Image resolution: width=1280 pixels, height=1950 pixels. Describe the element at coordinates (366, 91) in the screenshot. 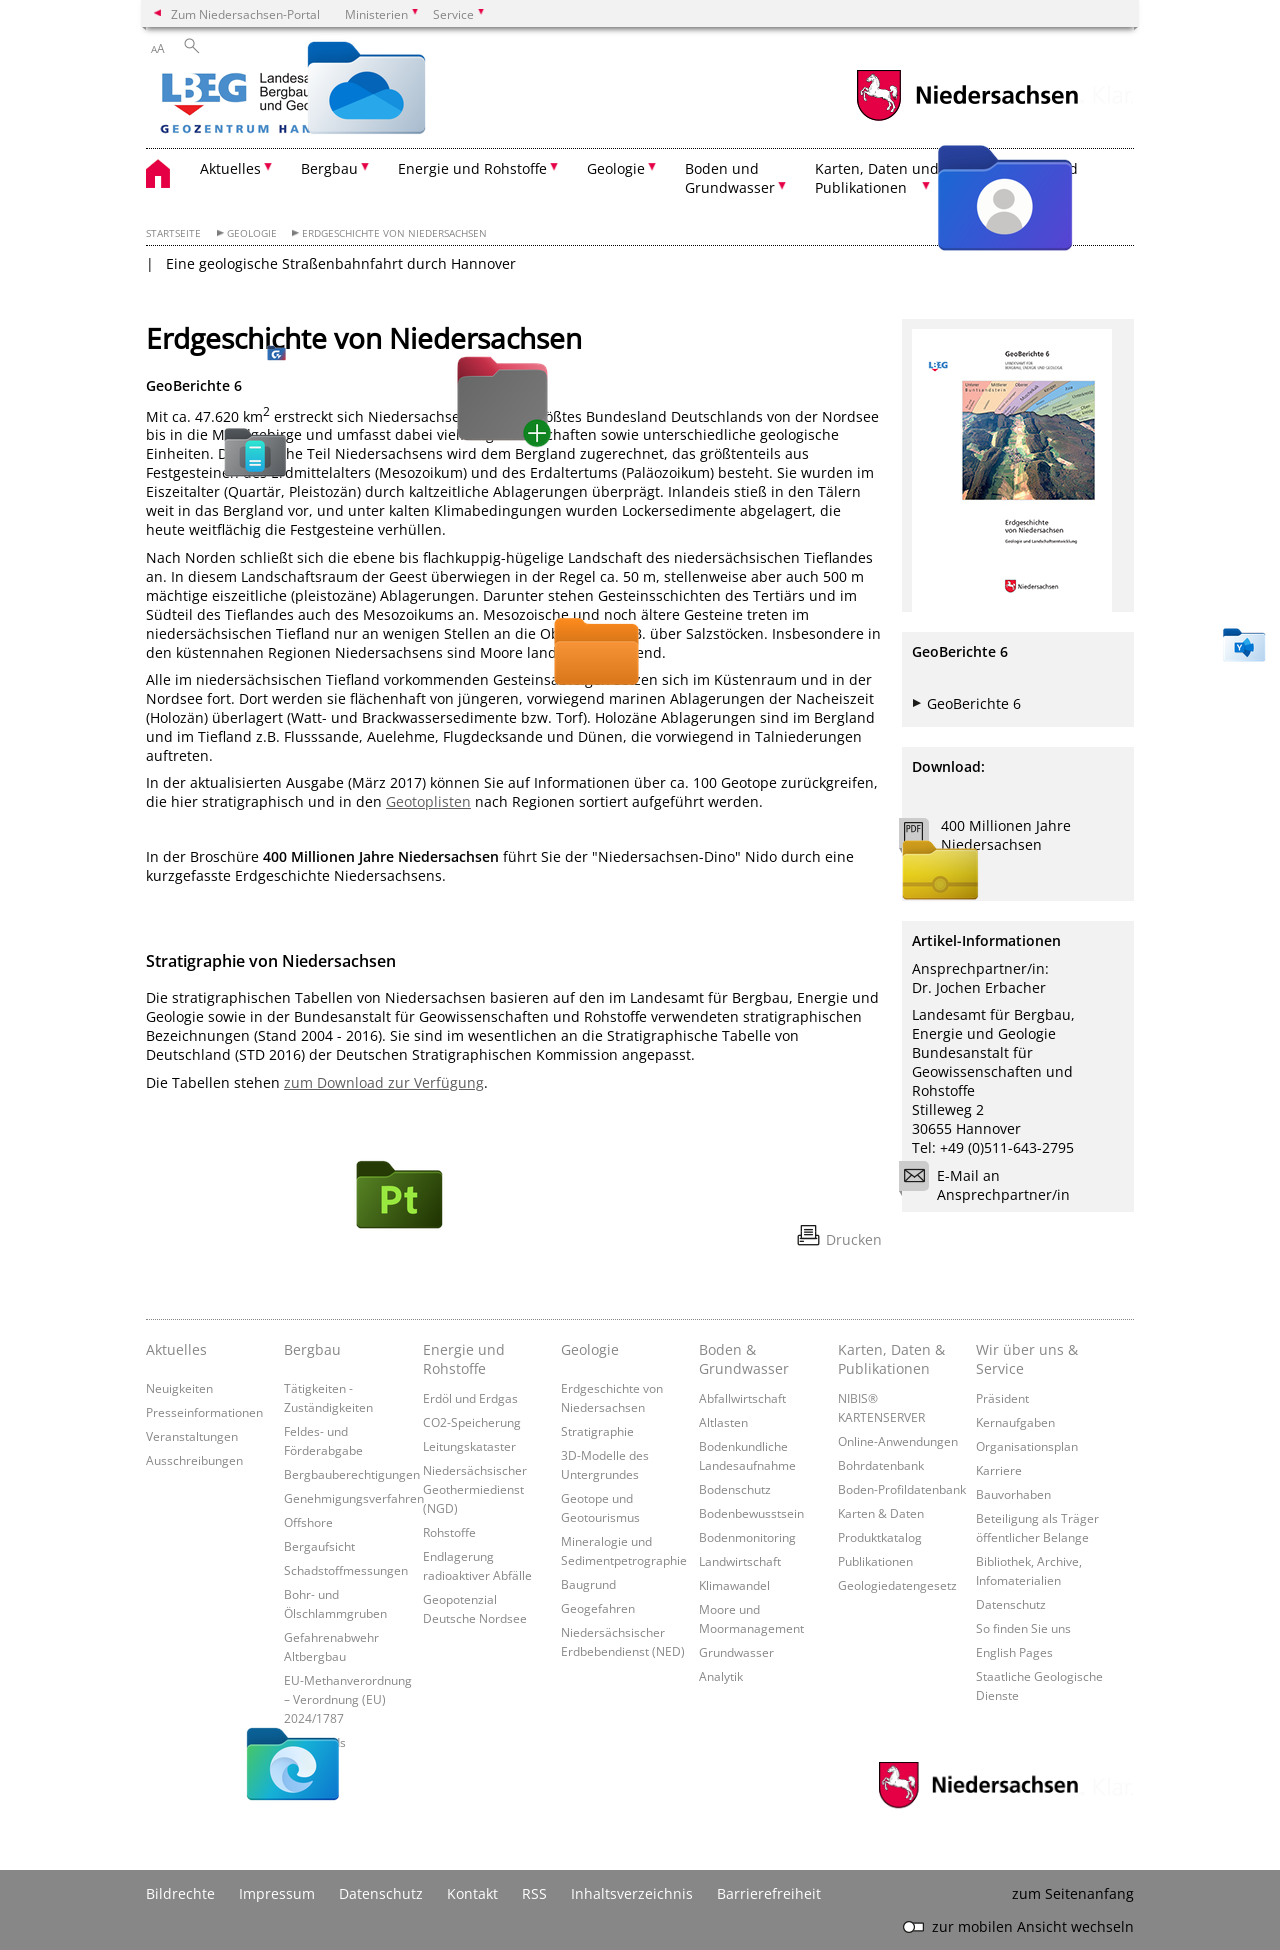

I see `open your OneDrive synced folder` at that location.